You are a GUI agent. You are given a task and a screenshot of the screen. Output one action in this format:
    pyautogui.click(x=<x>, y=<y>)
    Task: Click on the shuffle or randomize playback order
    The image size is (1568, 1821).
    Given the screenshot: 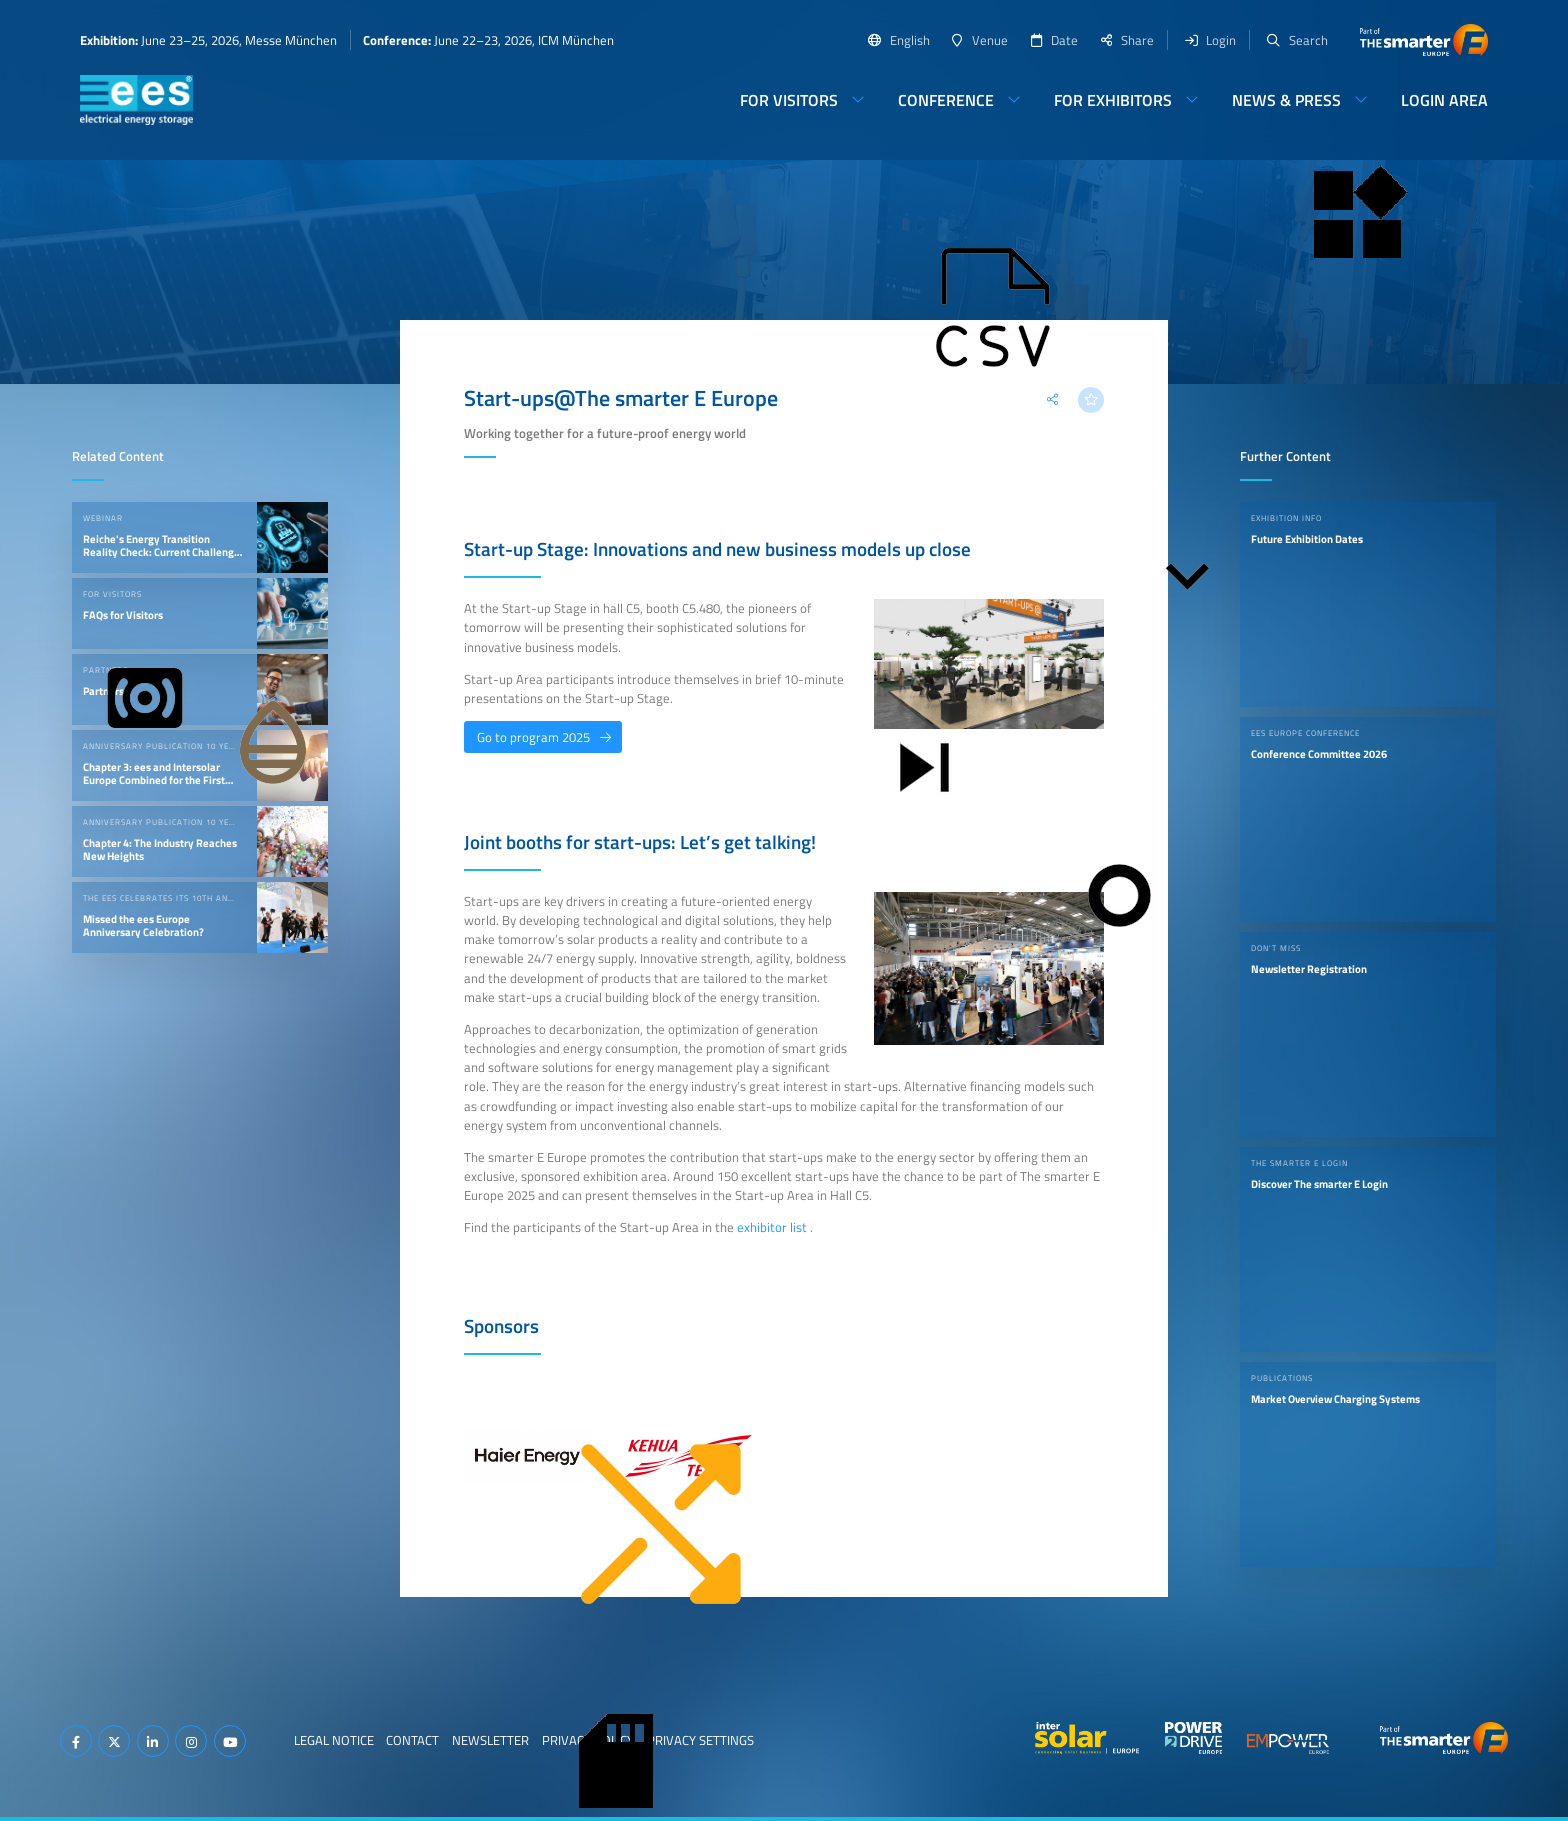 What is the action you would take?
    pyautogui.click(x=661, y=1524)
    